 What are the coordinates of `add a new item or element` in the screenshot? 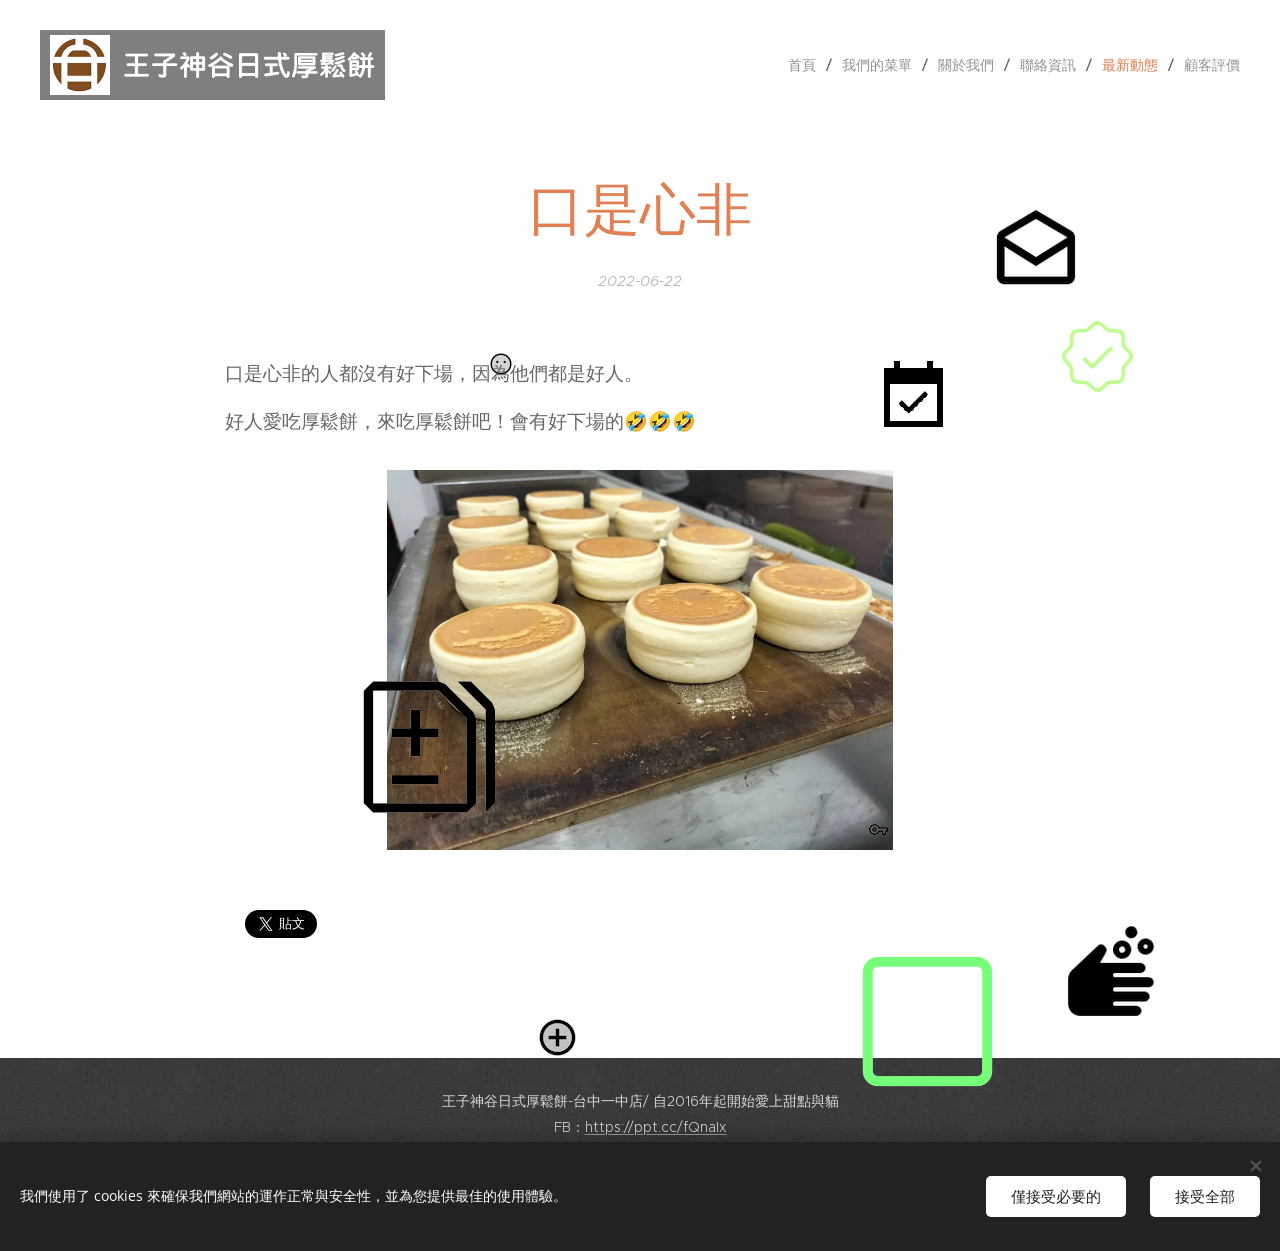 It's located at (557, 1037).